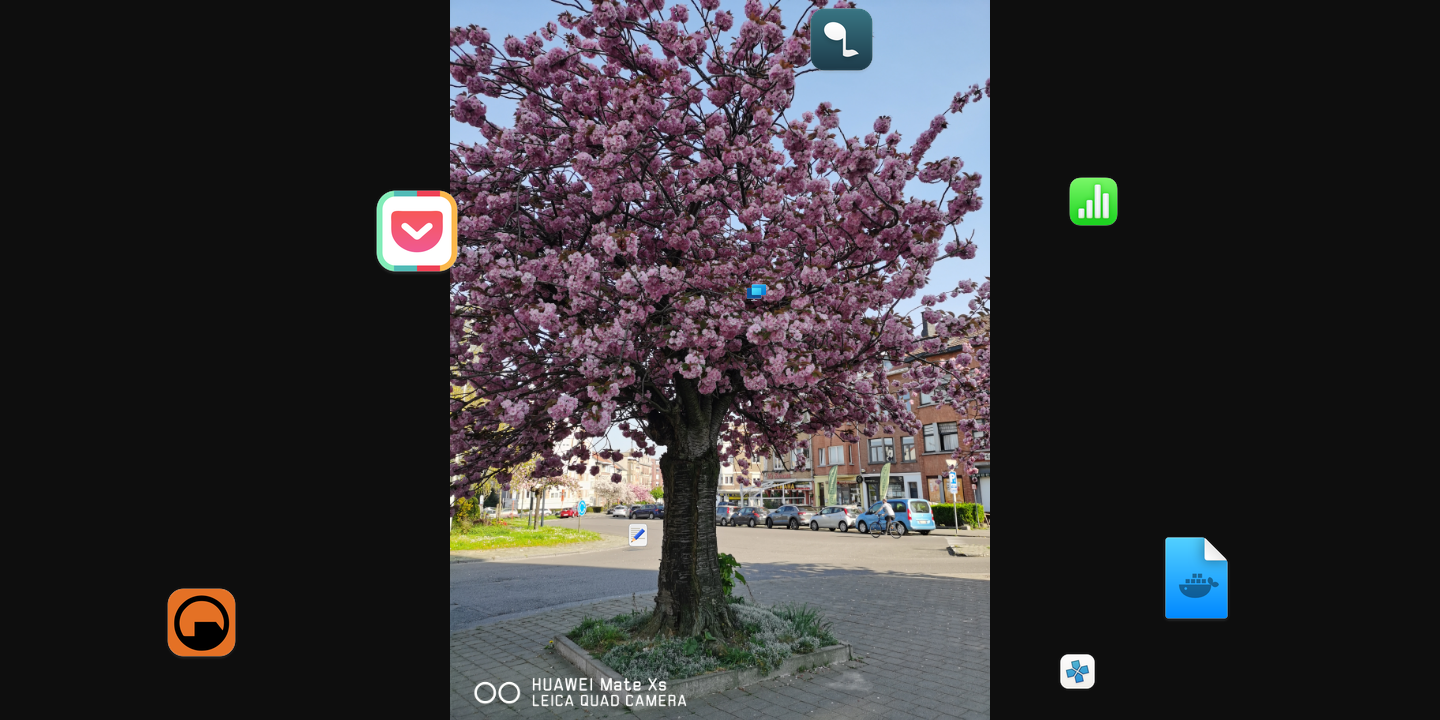  Describe the element at coordinates (1077, 671) in the screenshot. I see `launch ppsspp psp emulator` at that location.